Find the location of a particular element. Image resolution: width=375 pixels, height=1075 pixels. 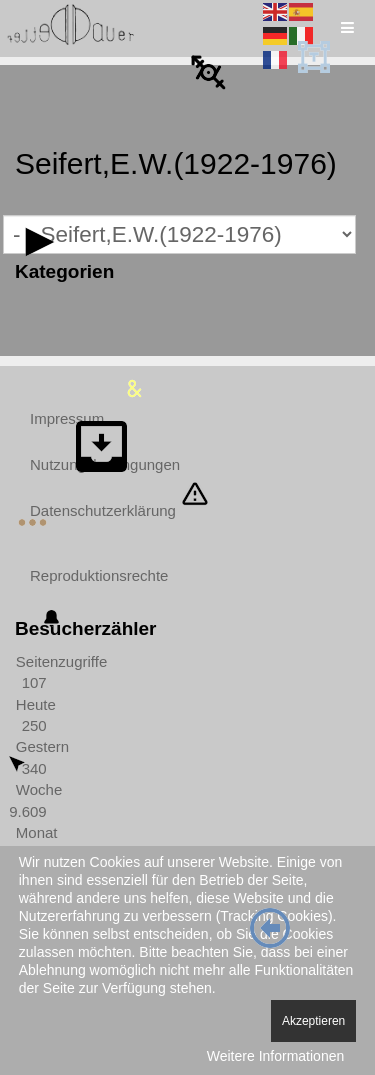

indicates genderfluid identity option is located at coordinates (208, 72).